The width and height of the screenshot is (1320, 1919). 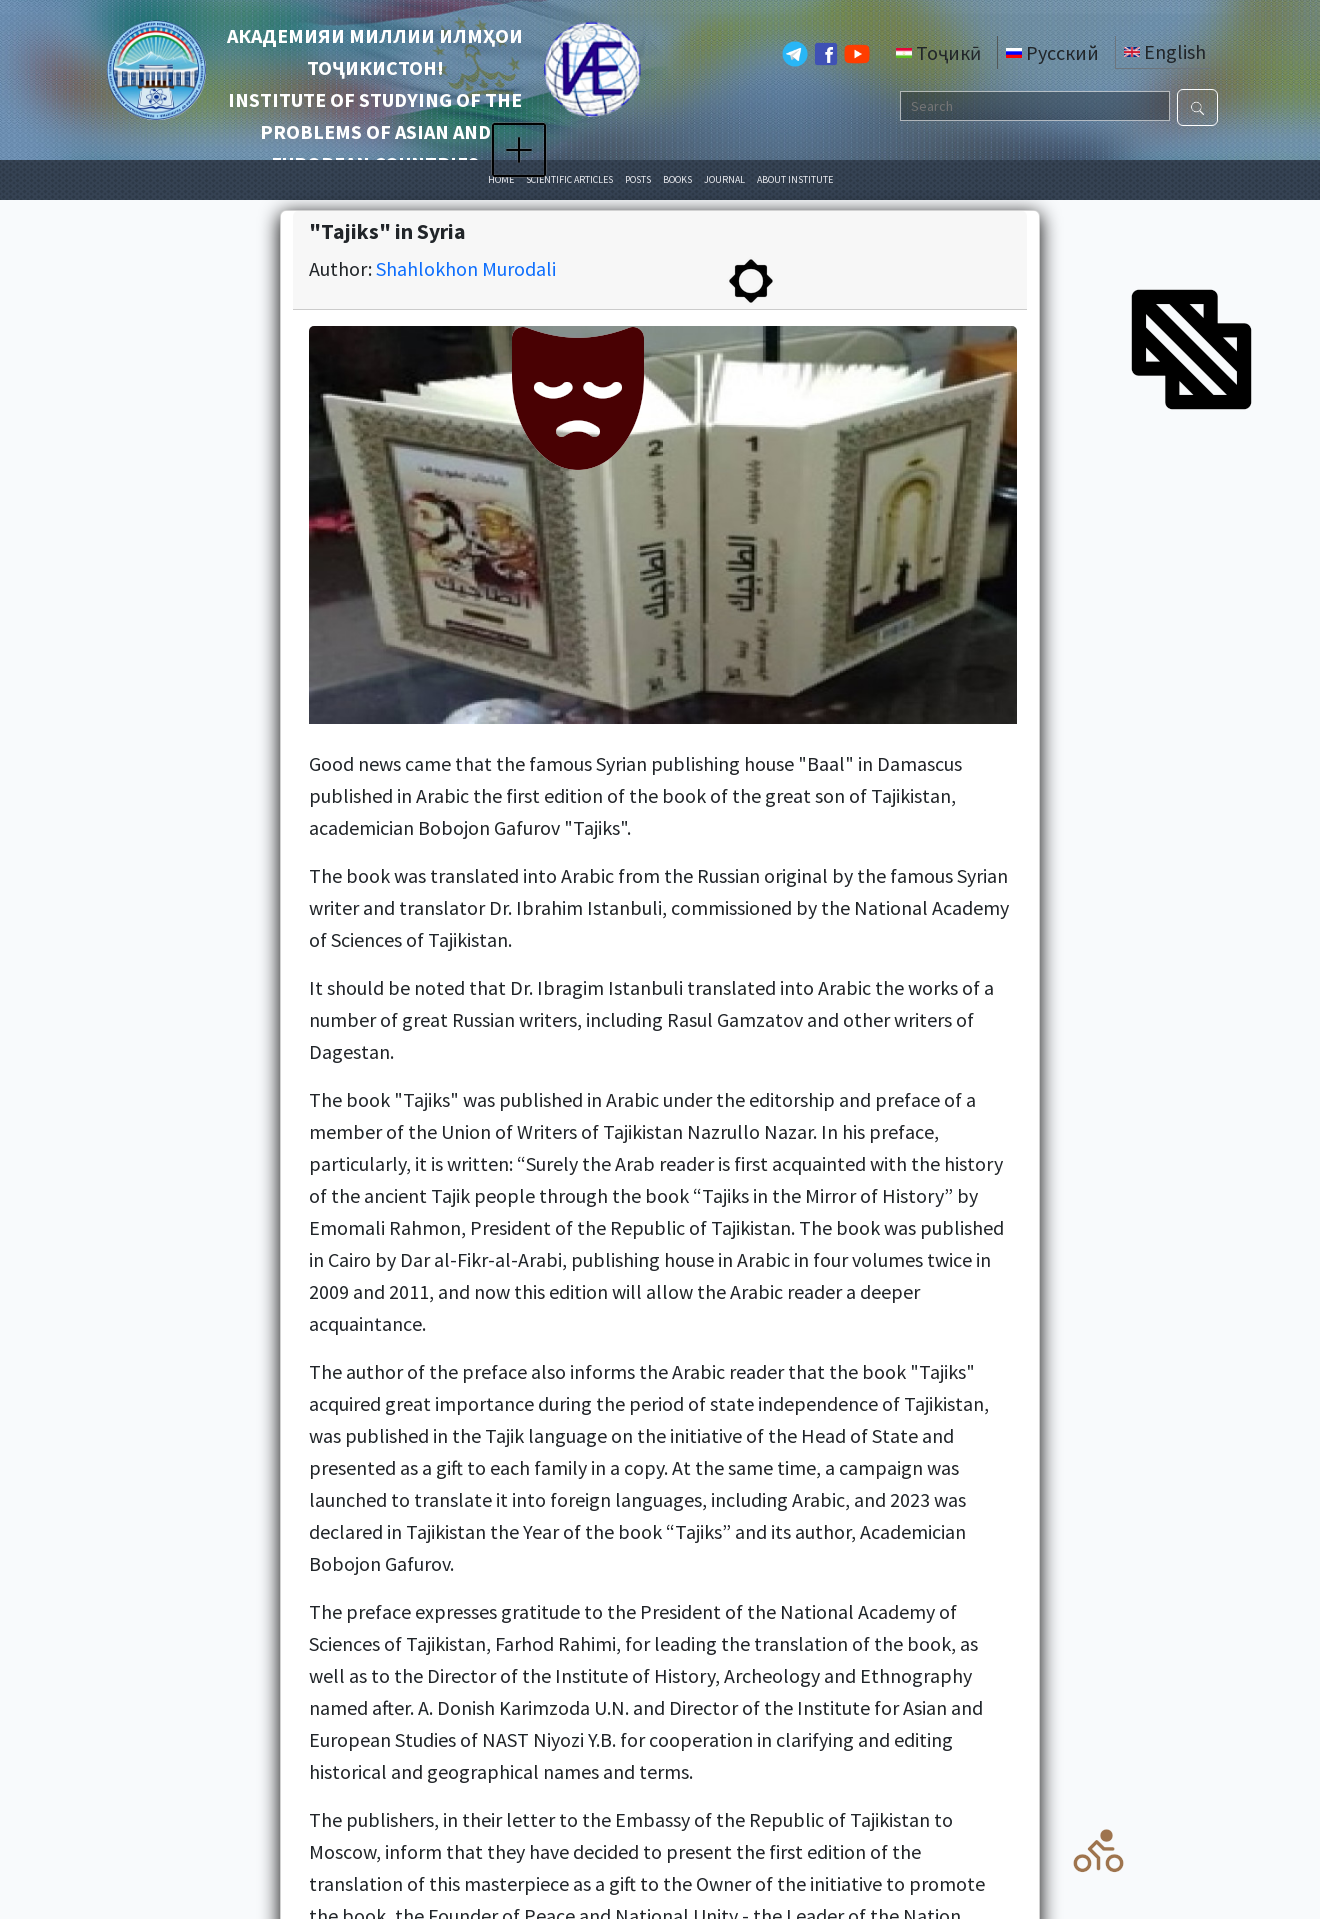 I want to click on add a new item or entry, so click(x=519, y=150).